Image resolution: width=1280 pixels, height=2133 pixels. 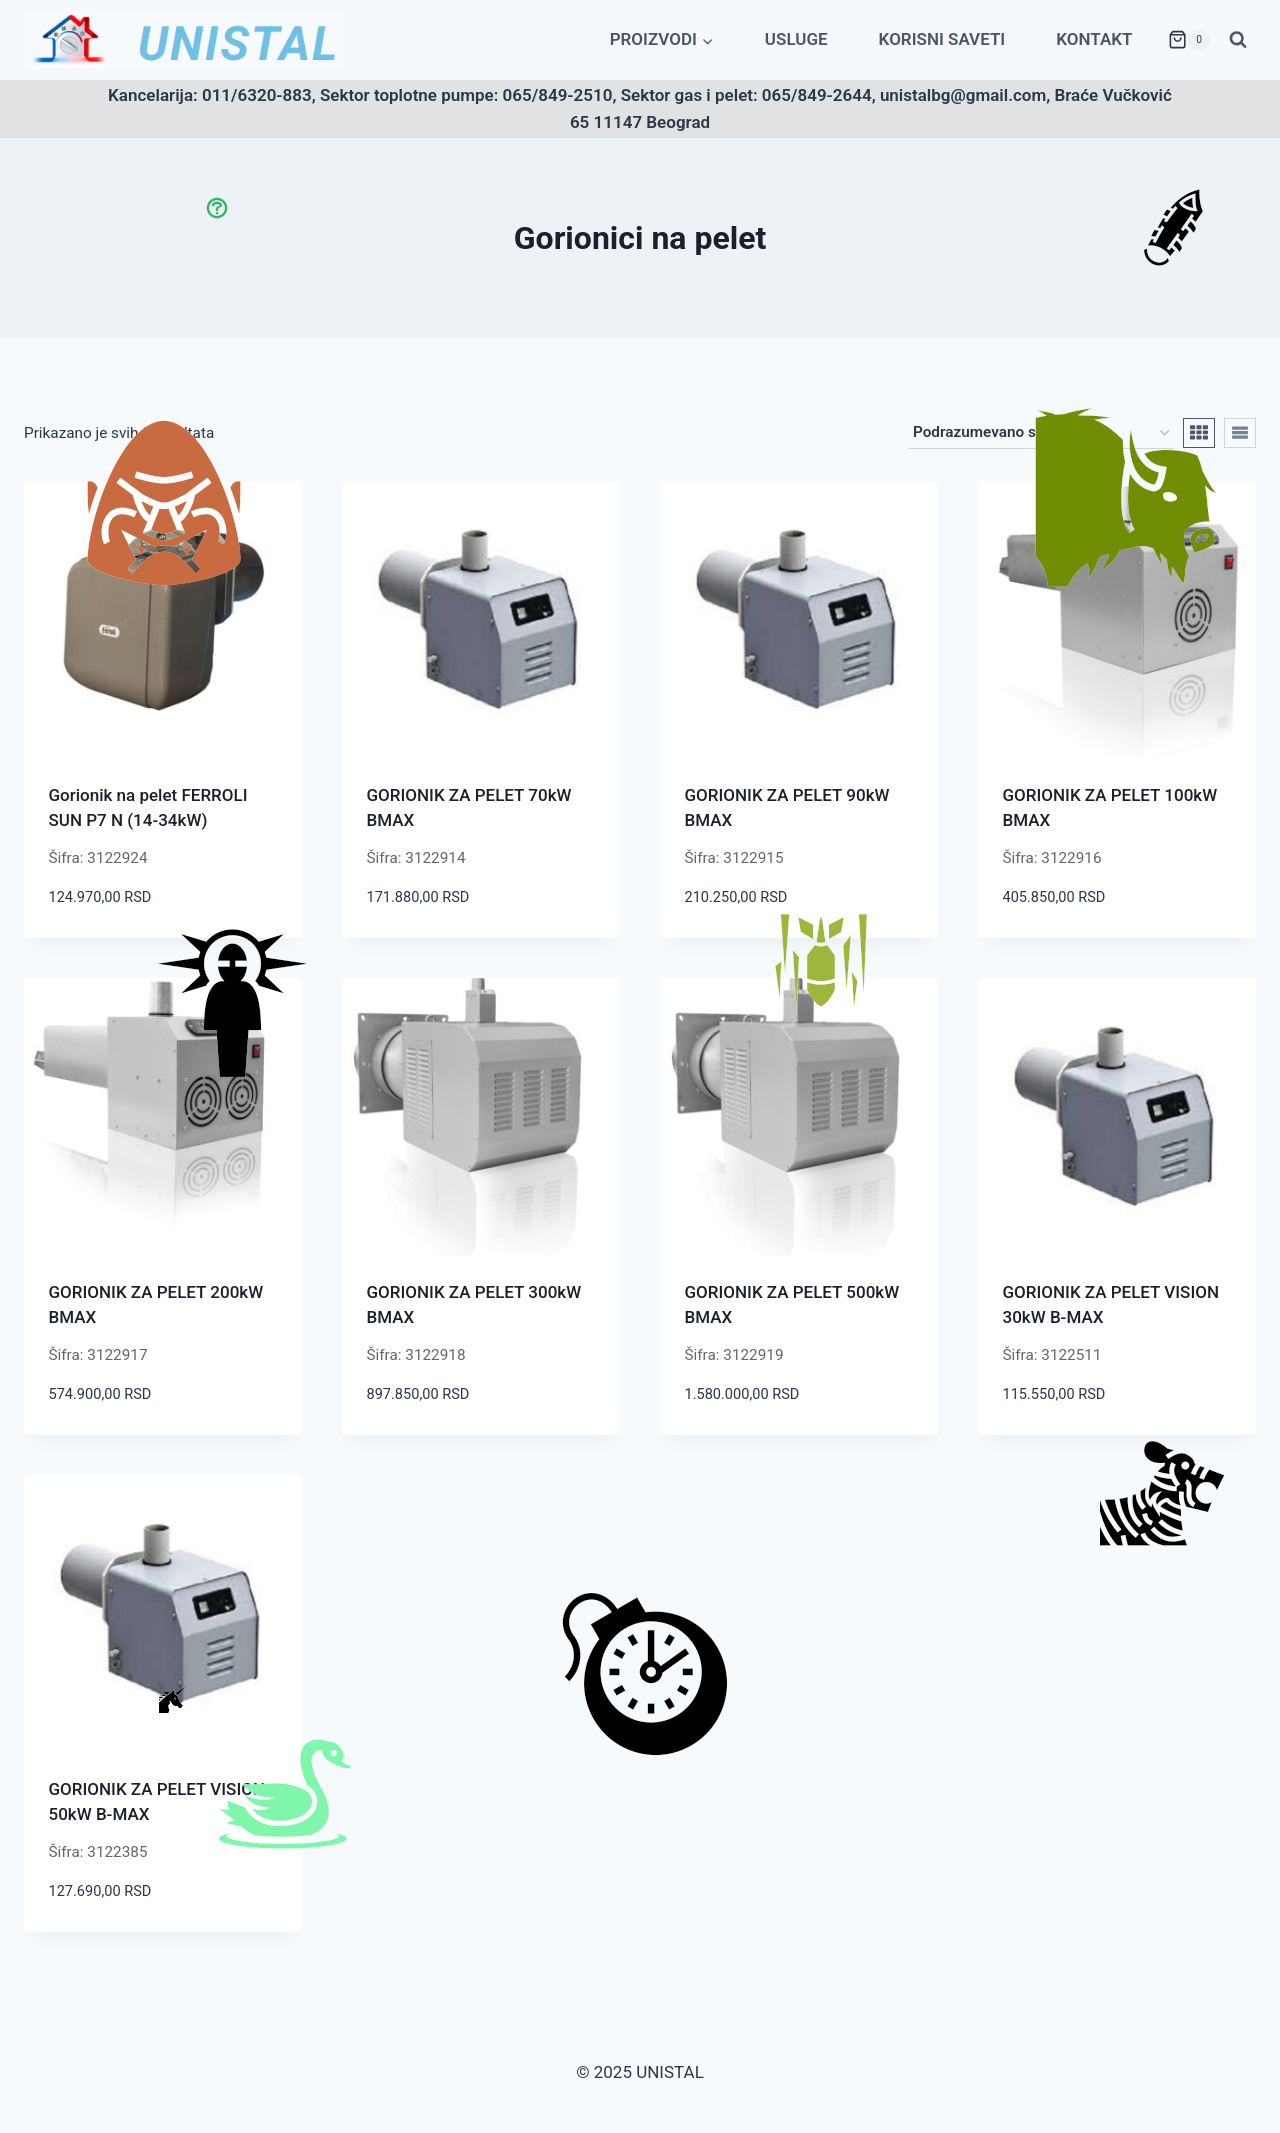 I want to click on indicates an incoming attack or bombing event in gameplay, so click(x=821, y=961).